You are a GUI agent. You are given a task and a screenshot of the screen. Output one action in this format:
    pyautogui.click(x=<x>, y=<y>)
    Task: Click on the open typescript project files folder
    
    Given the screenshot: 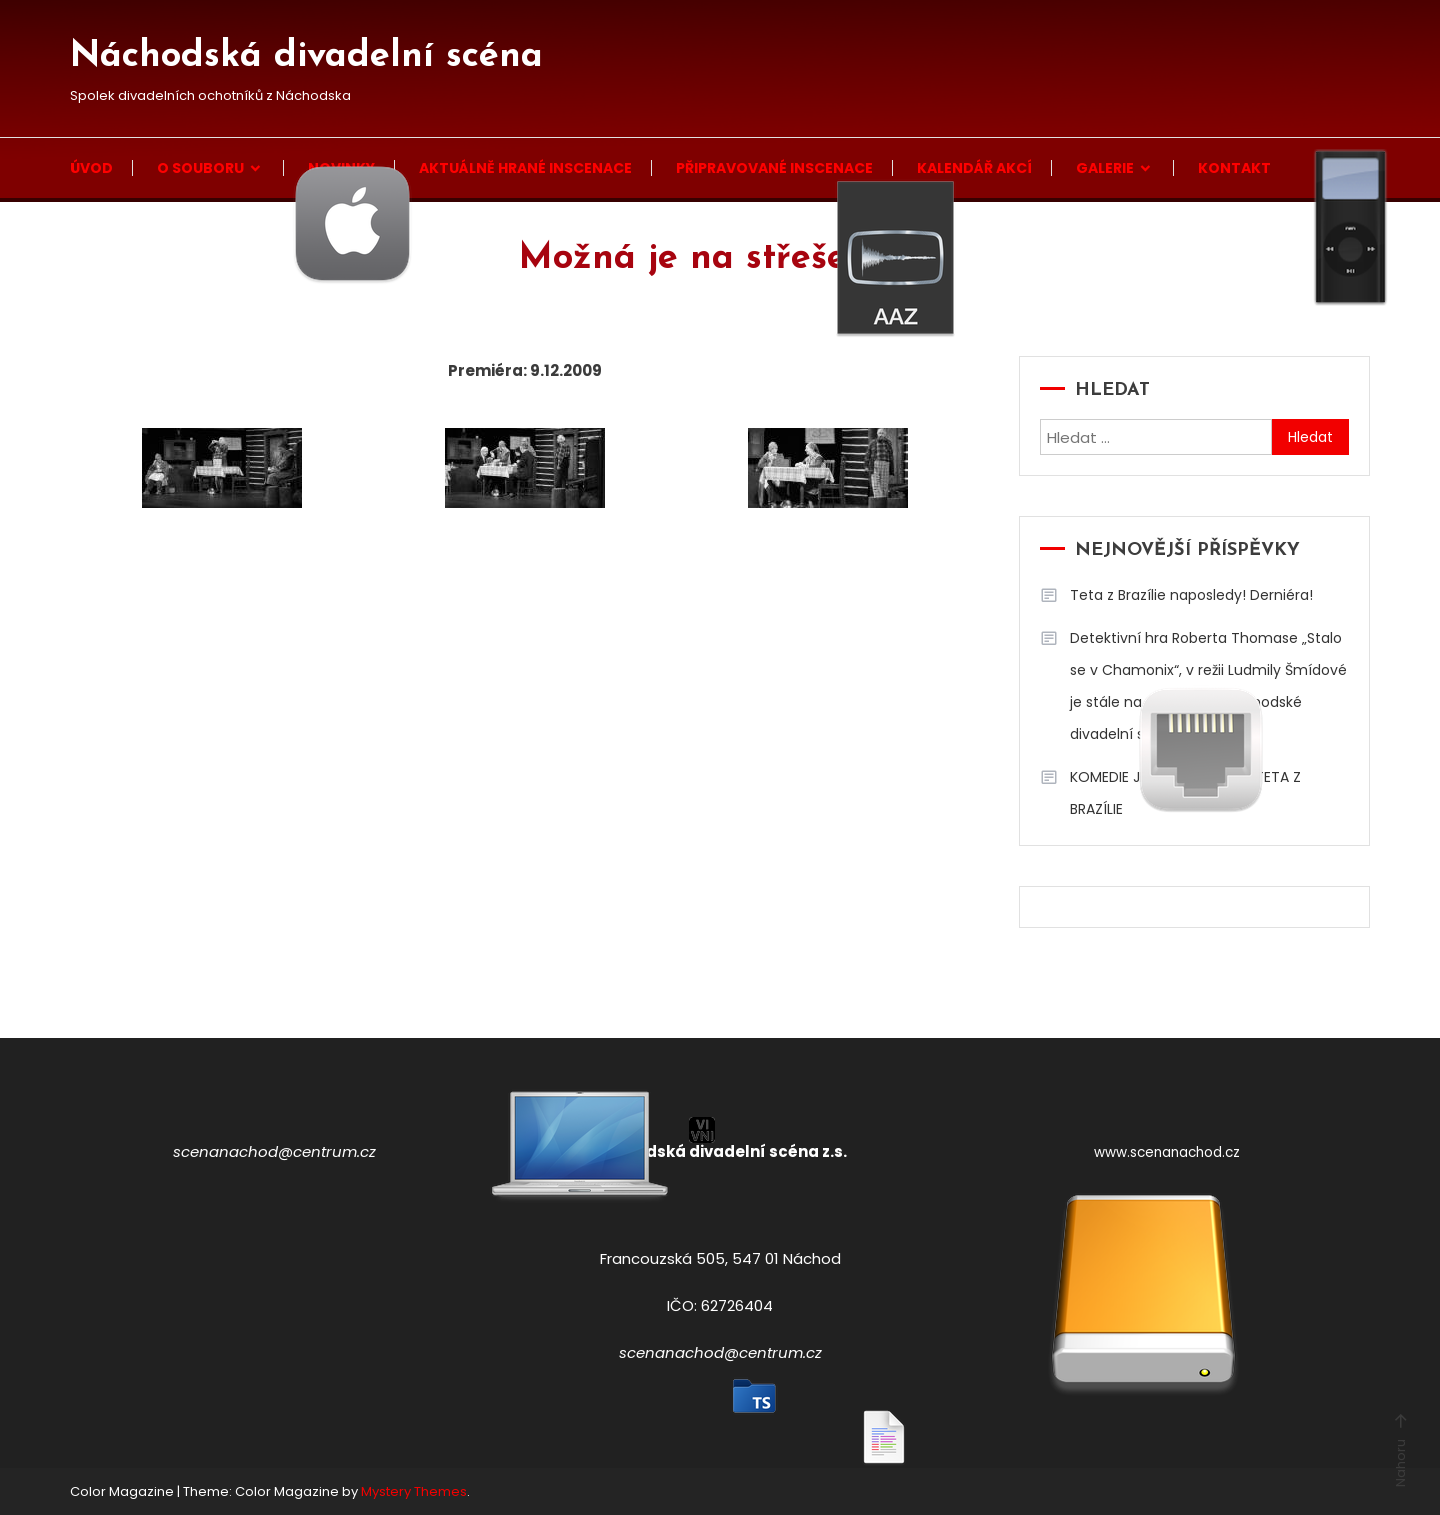 What is the action you would take?
    pyautogui.click(x=754, y=1397)
    